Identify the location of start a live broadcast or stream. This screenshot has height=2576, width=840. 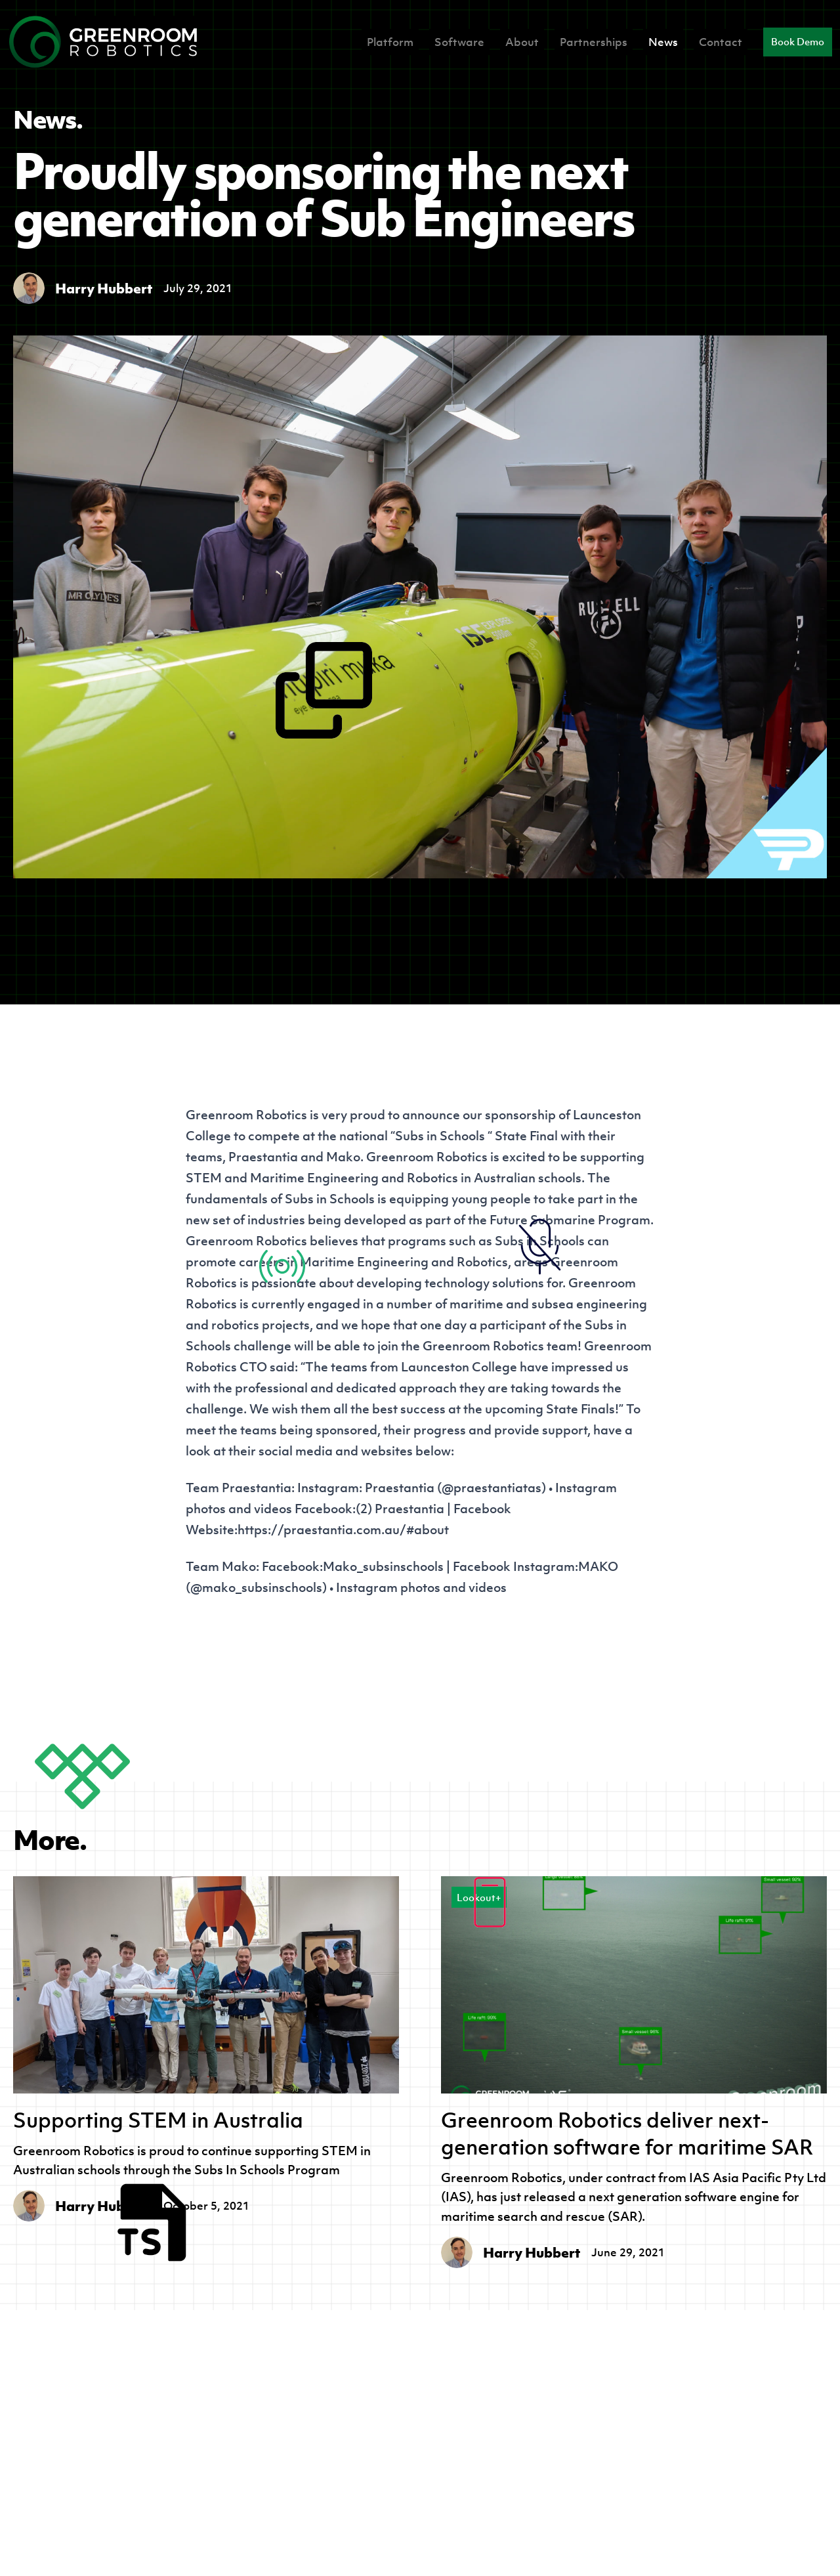
(282, 1266).